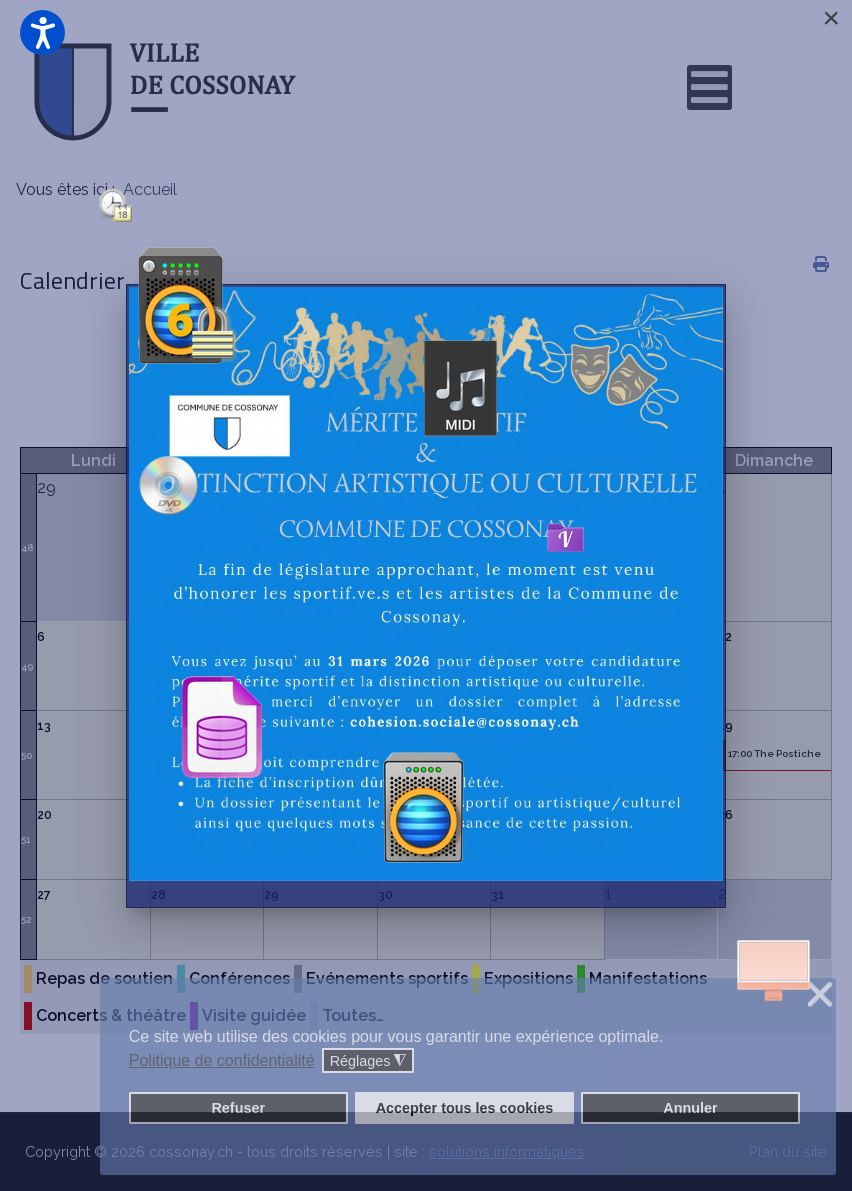 The image size is (852, 1191). I want to click on a standard MIDI file in GarageBand, so click(460, 390).